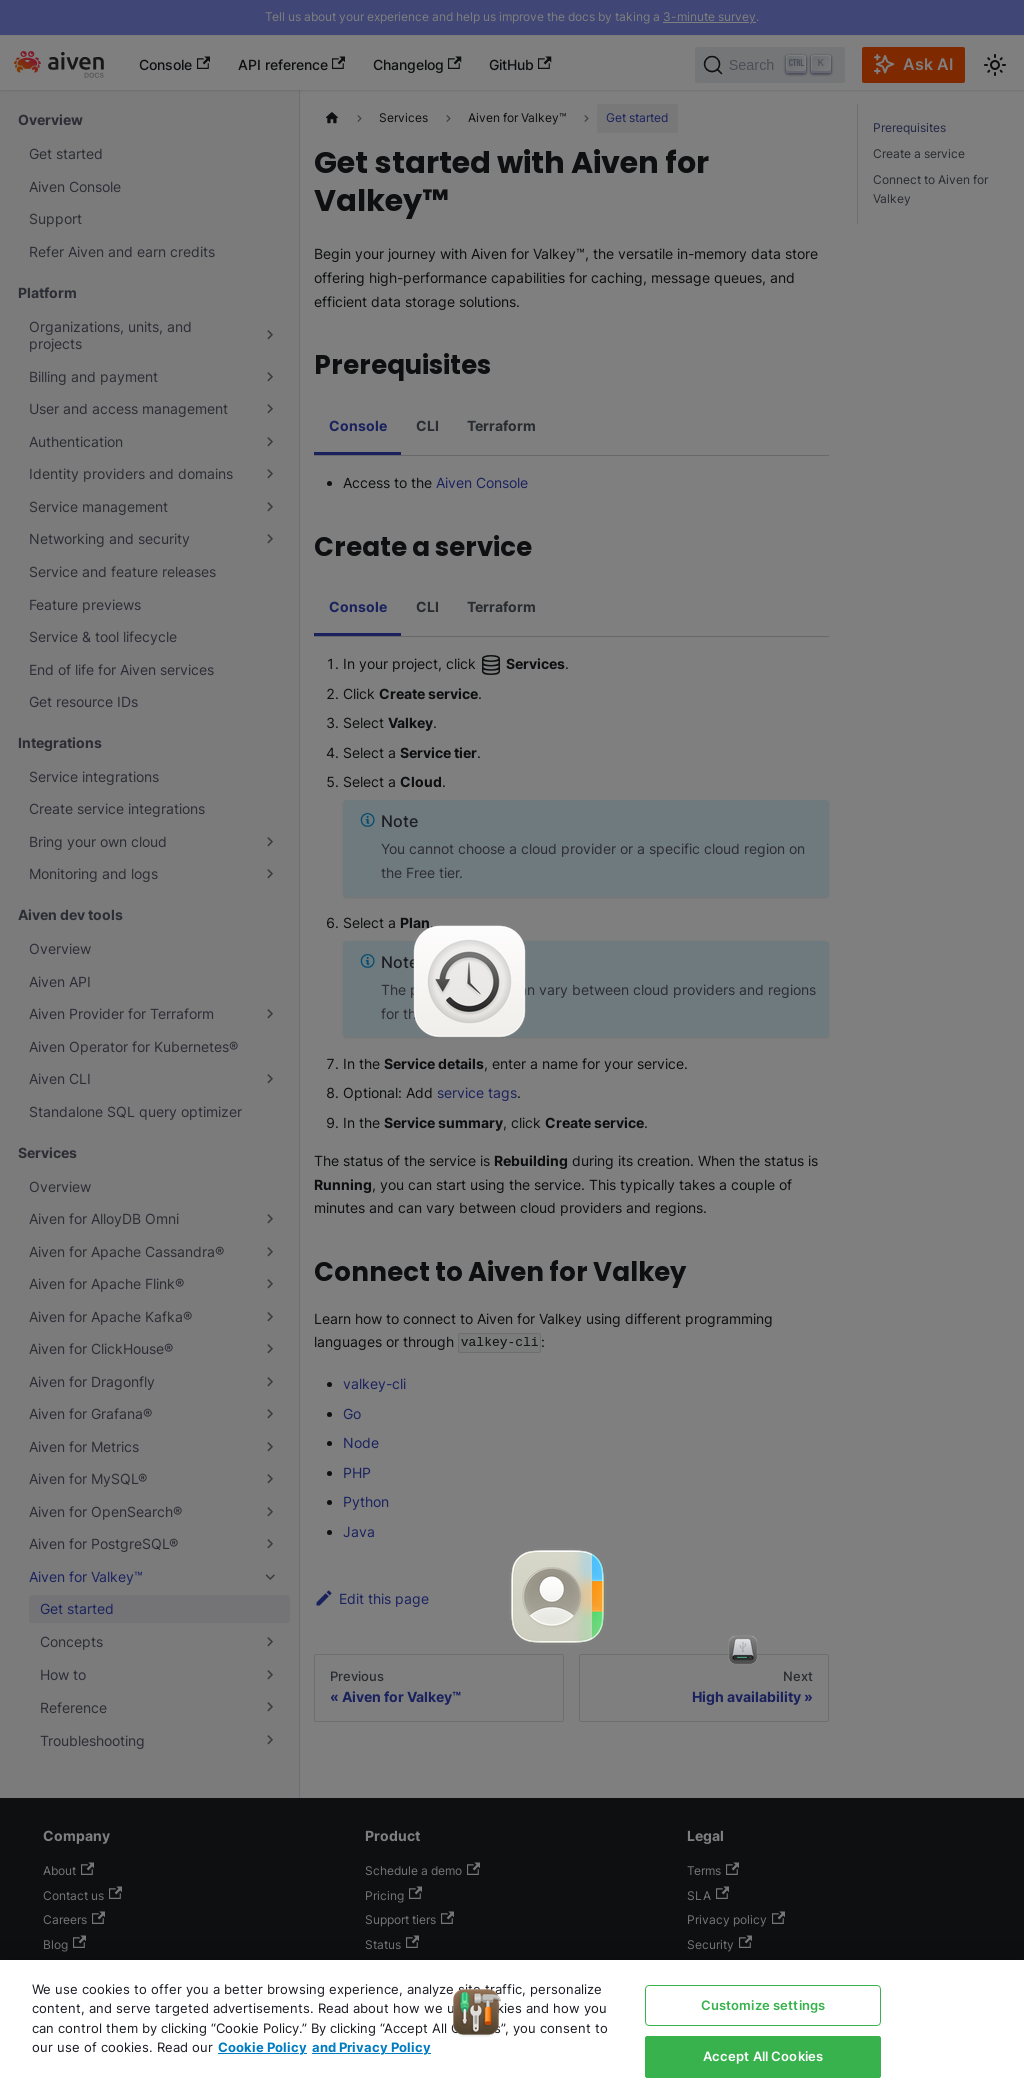 This screenshot has width=1024, height=2098. Describe the element at coordinates (557, 1596) in the screenshot. I see `open the contacts app` at that location.